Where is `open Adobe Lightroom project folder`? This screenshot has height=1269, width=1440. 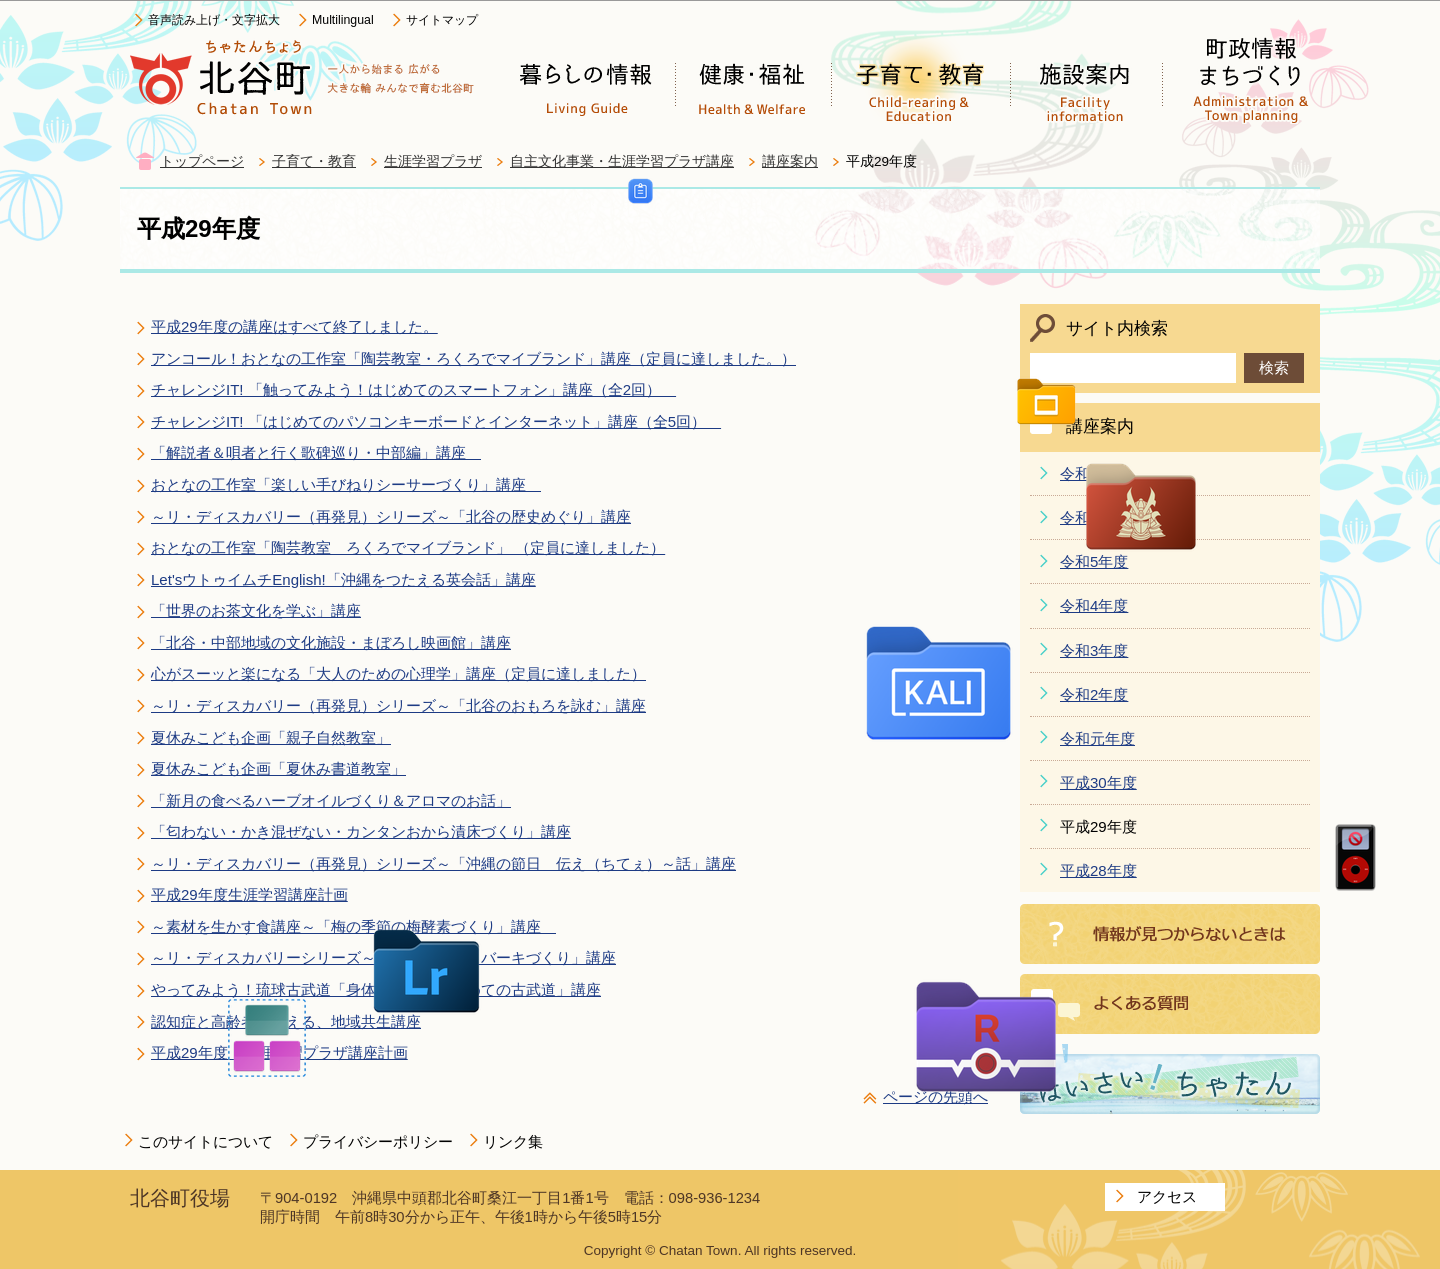 open Adobe Lightroom project folder is located at coordinates (426, 974).